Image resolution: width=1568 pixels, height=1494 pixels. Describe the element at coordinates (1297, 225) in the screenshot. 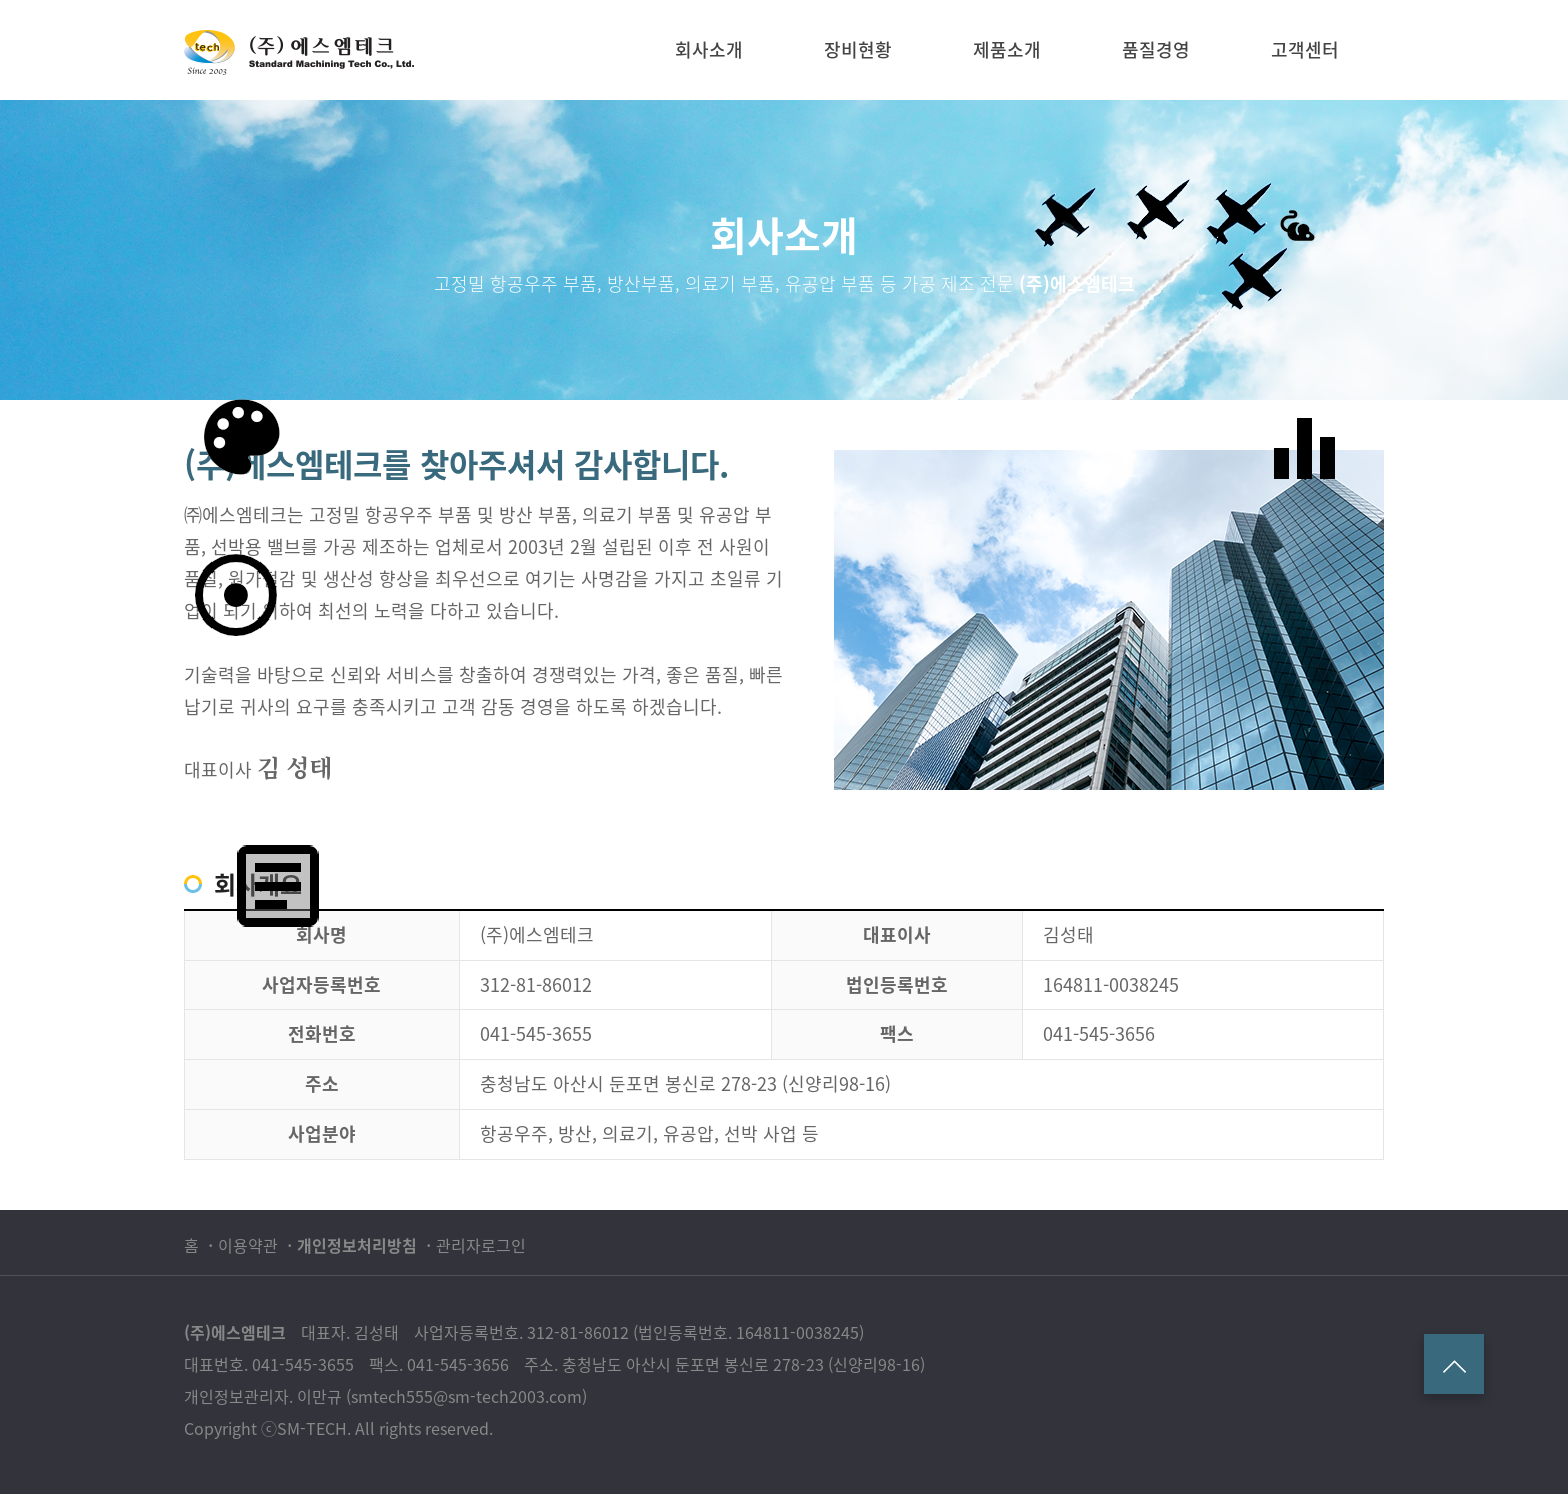

I see `request pest control services for rodents` at that location.